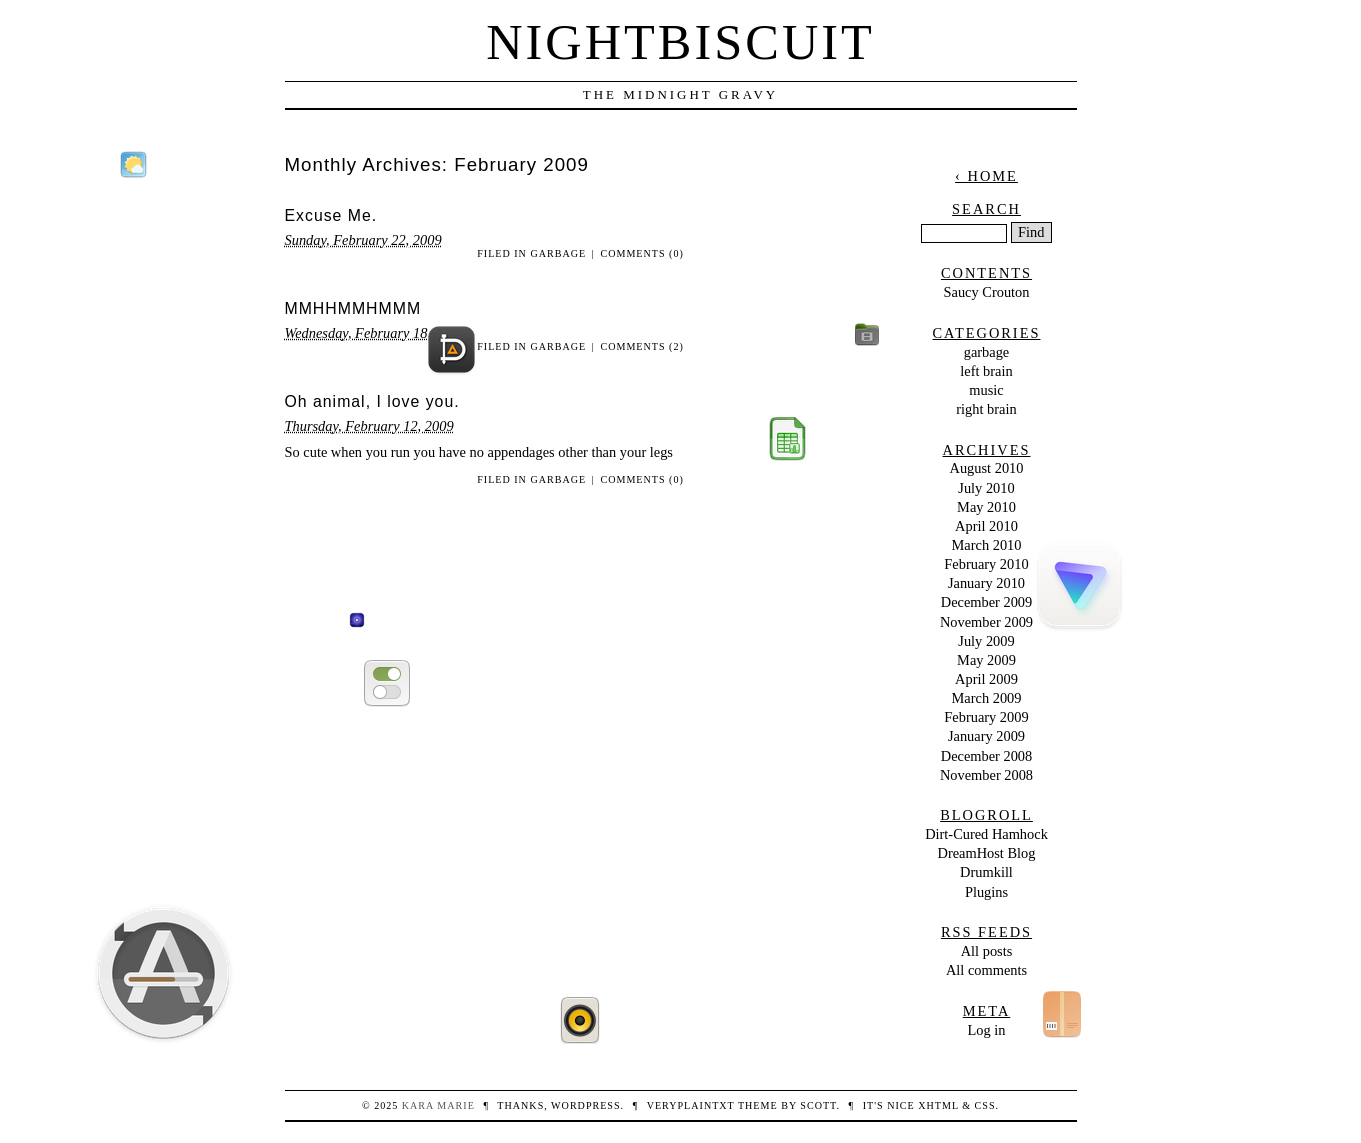 This screenshot has width=1361, height=1143. What do you see at coordinates (580, 1020) in the screenshot?
I see `access system sound settings` at bounding box center [580, 1020].